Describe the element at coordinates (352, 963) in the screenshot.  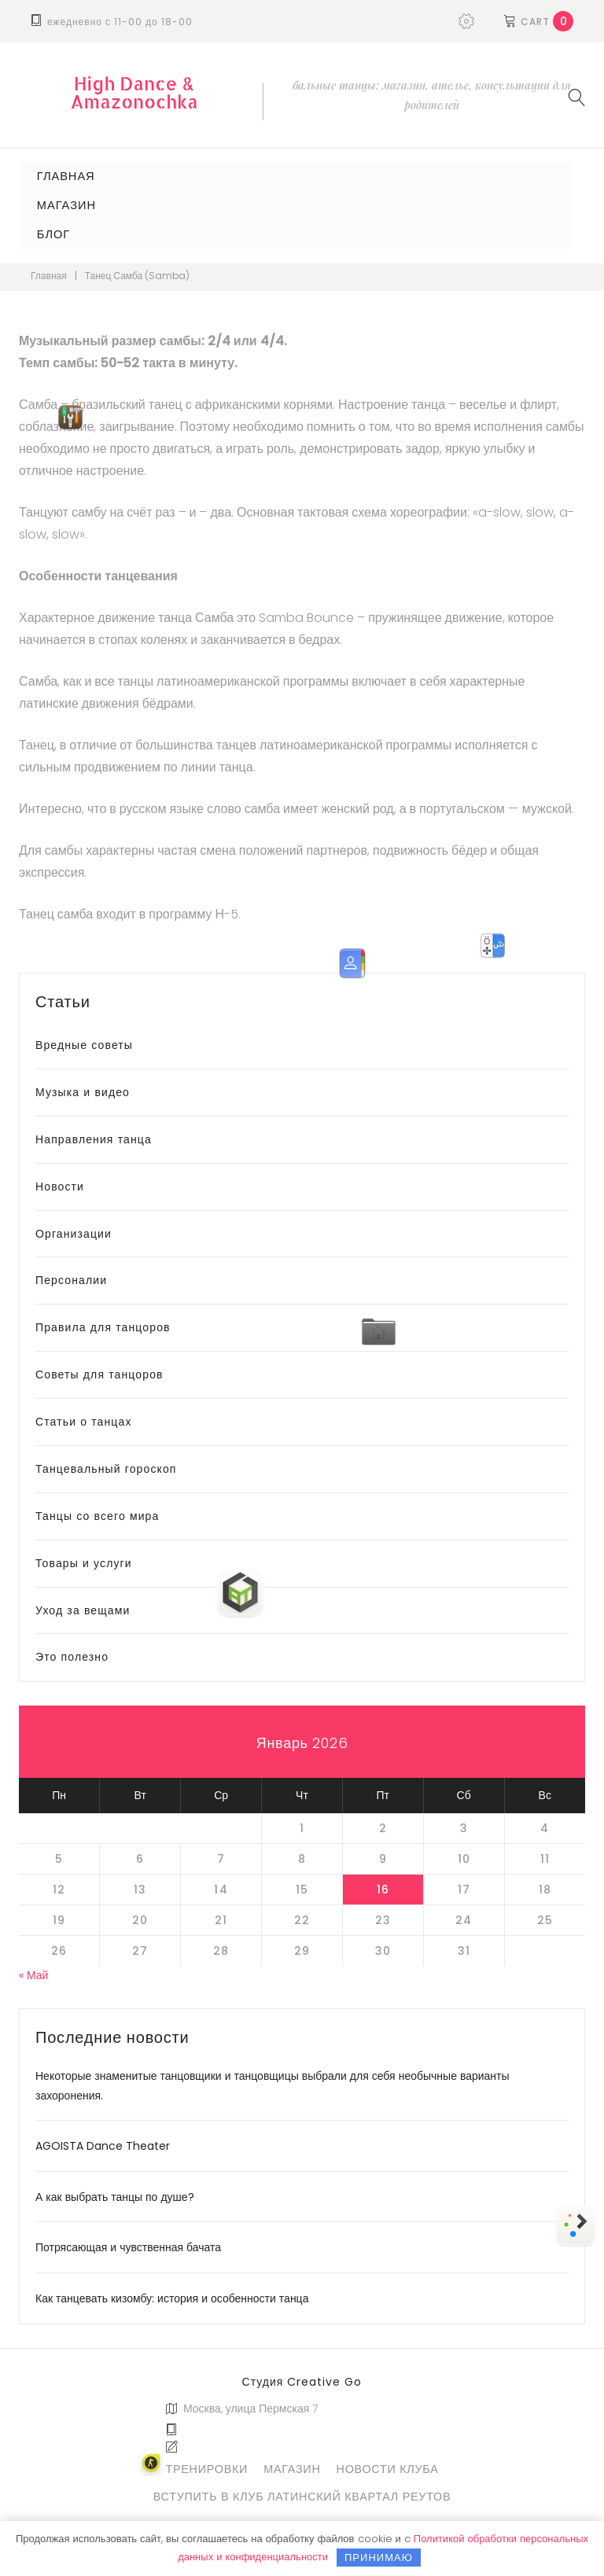
I see `open the contacts app` at that location.